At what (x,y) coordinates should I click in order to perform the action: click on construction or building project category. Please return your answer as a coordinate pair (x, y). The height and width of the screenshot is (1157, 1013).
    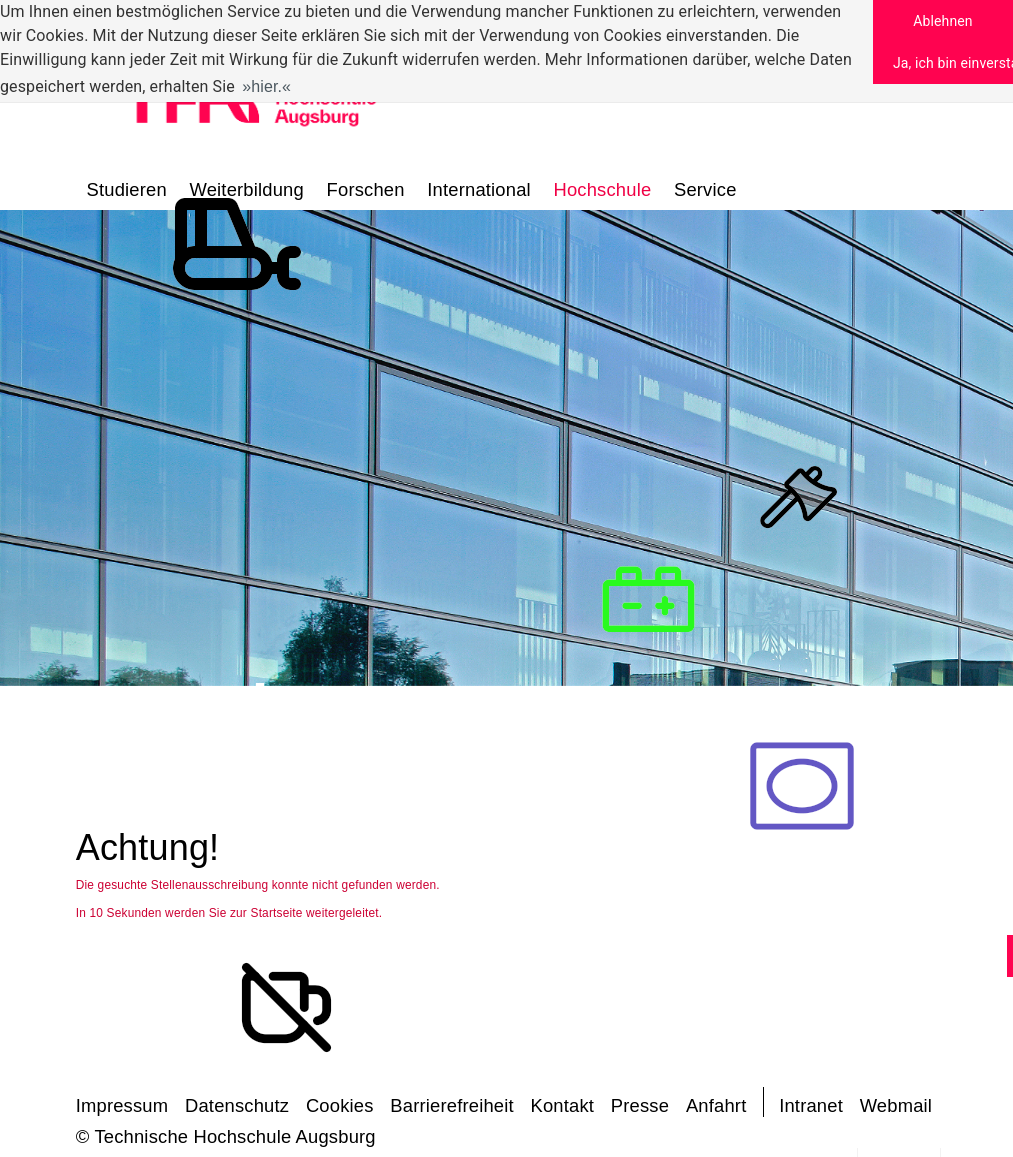
    Looking at the image, I should click on (237, 244).